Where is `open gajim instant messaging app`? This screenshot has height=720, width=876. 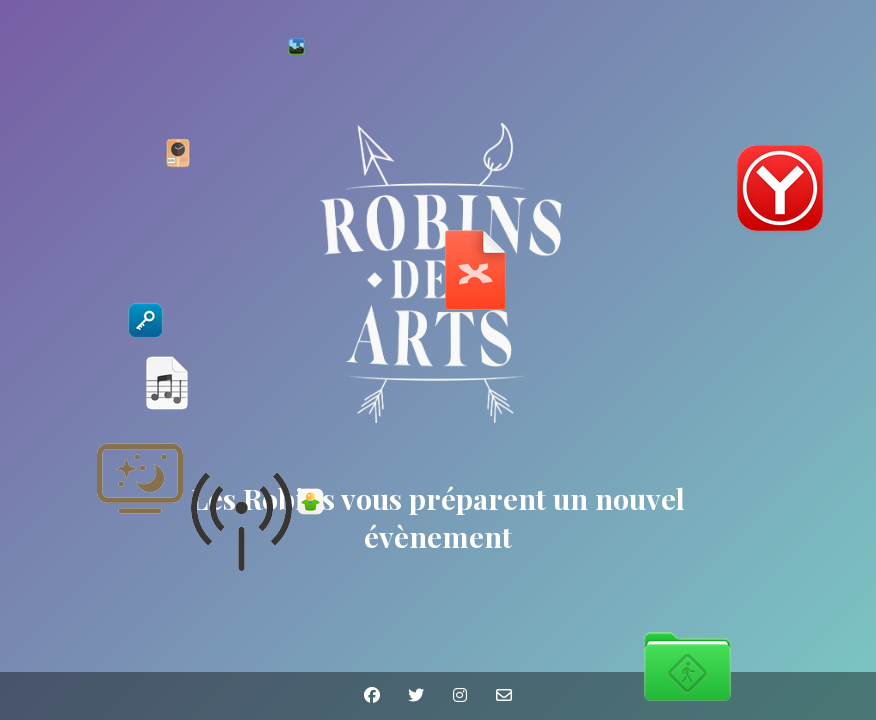 open gajim instant messaging app is located at coordinates (310, 501).